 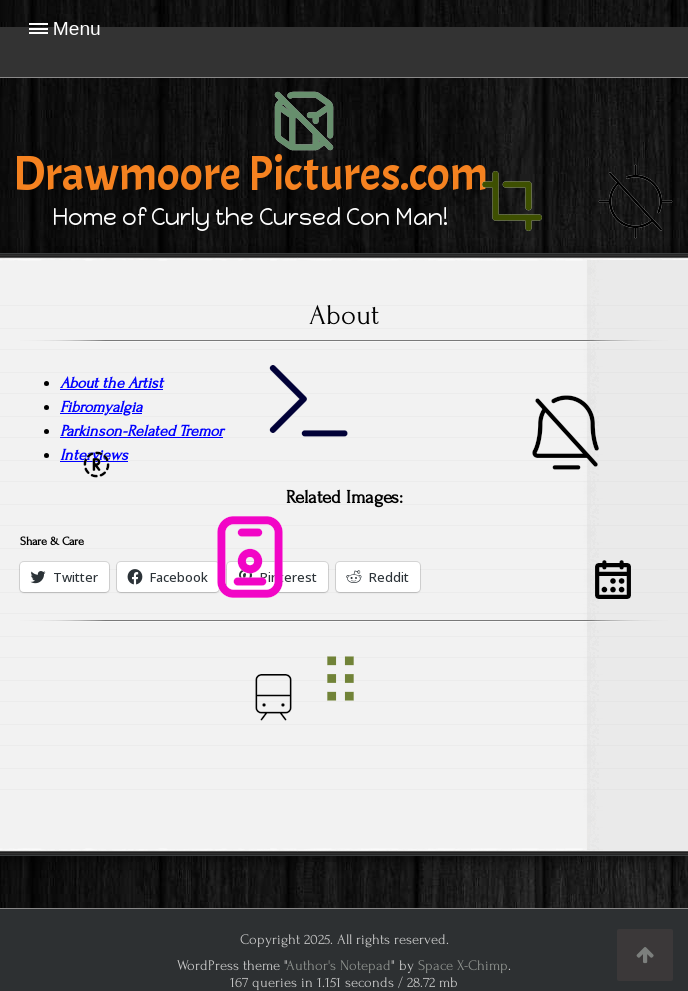 What do you see at coordinates (304, 121) in the screenshot?
I see `disable 3D object view` at bounding box center [304, 121].